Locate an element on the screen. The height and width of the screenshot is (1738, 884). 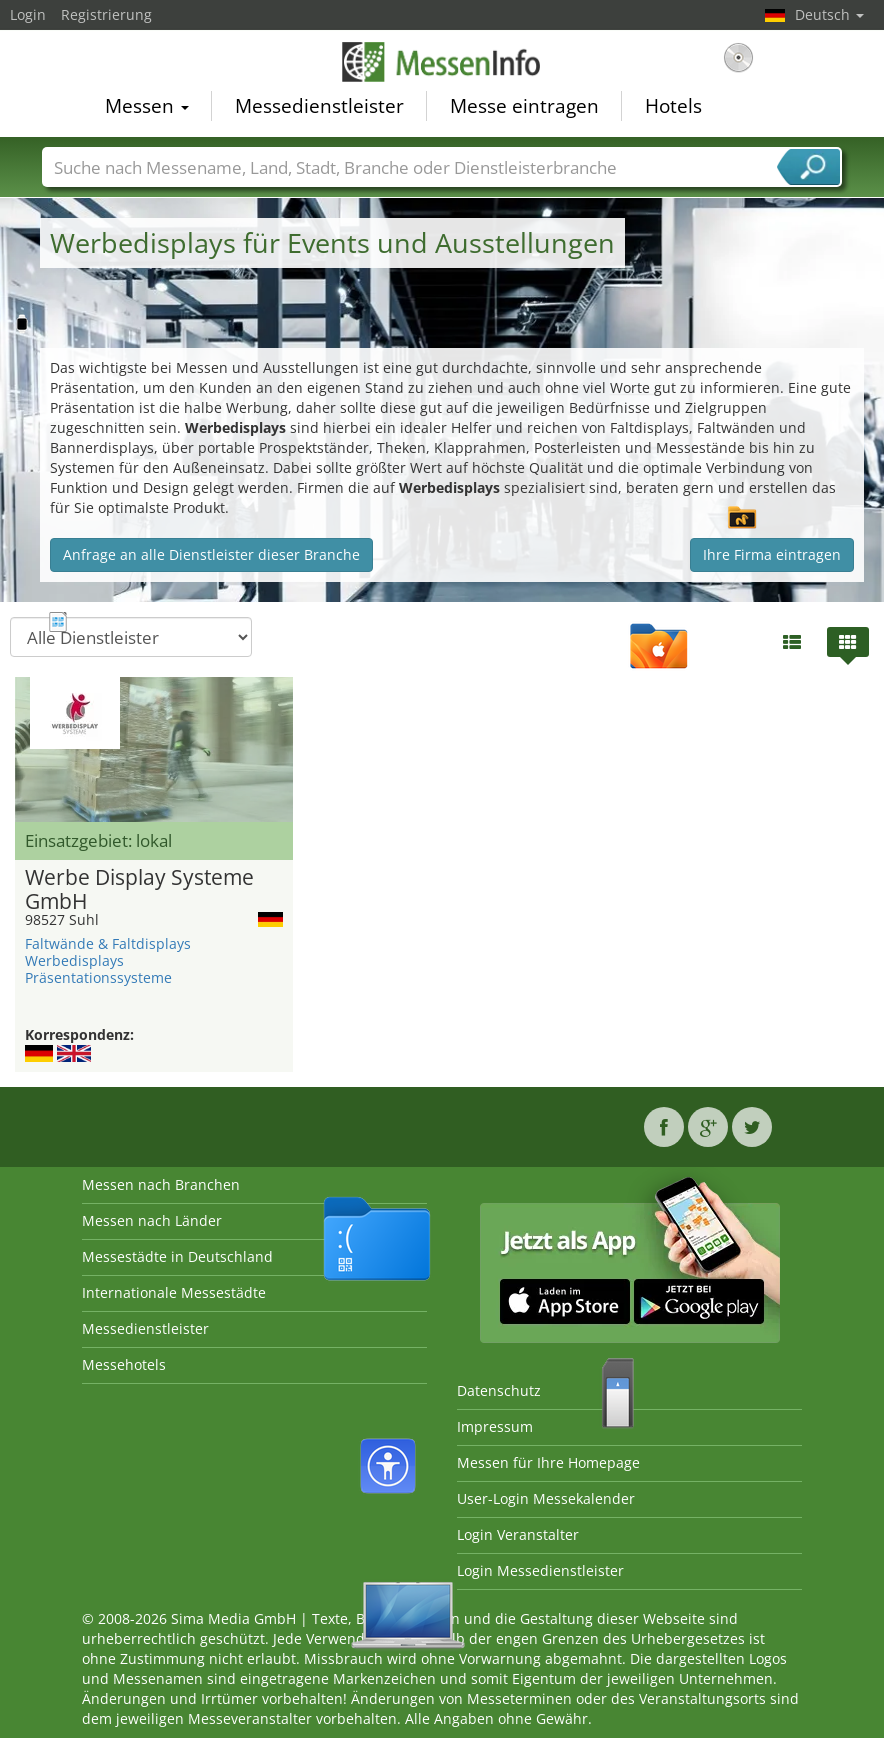
libreoffice master document file type is located at coordinates (58, 622).